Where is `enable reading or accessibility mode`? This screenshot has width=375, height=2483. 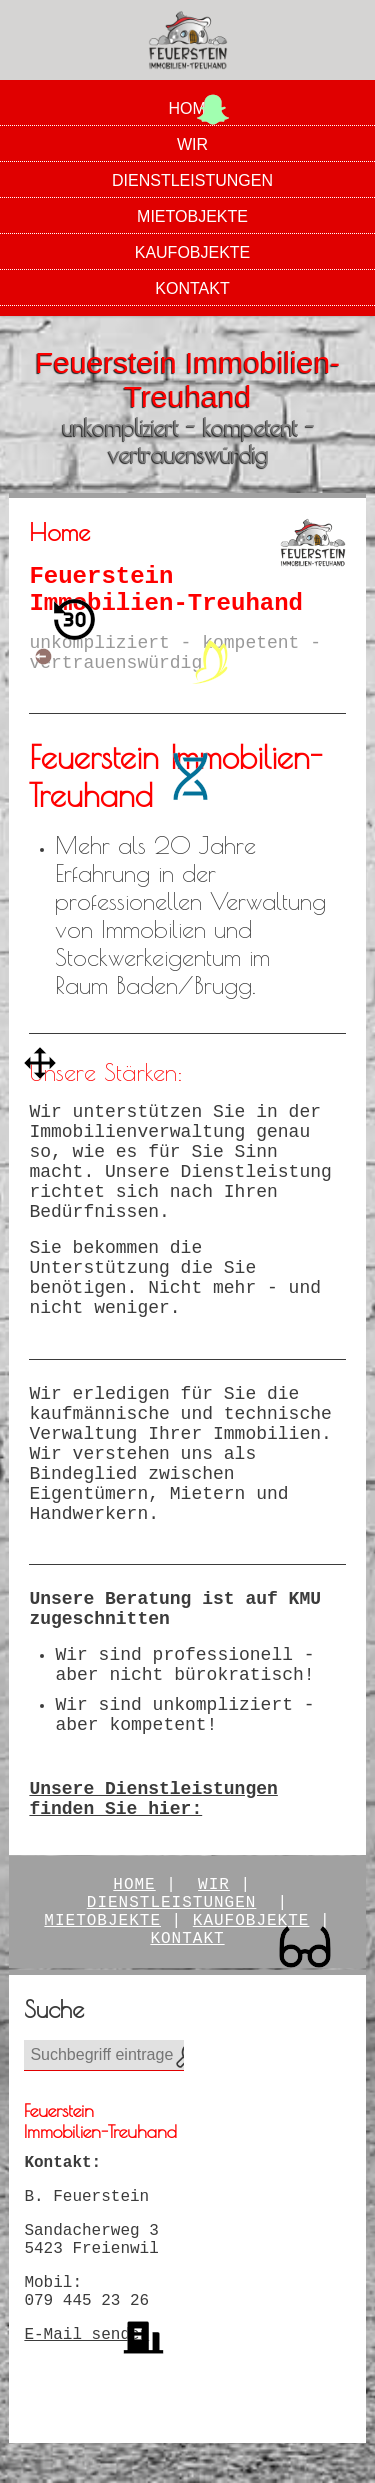 enable reading or accessibility mode is located at coordinates (305, 1949).